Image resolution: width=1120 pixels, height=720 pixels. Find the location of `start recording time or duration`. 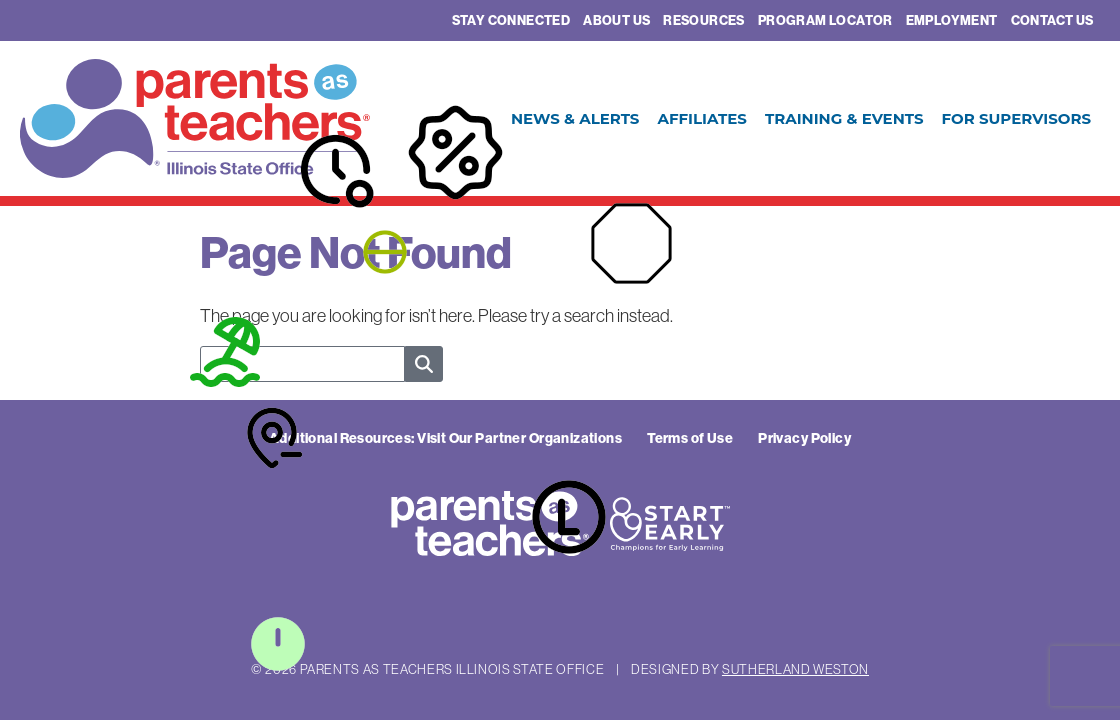

start recording time or duration is located at coordinates (335, 169).